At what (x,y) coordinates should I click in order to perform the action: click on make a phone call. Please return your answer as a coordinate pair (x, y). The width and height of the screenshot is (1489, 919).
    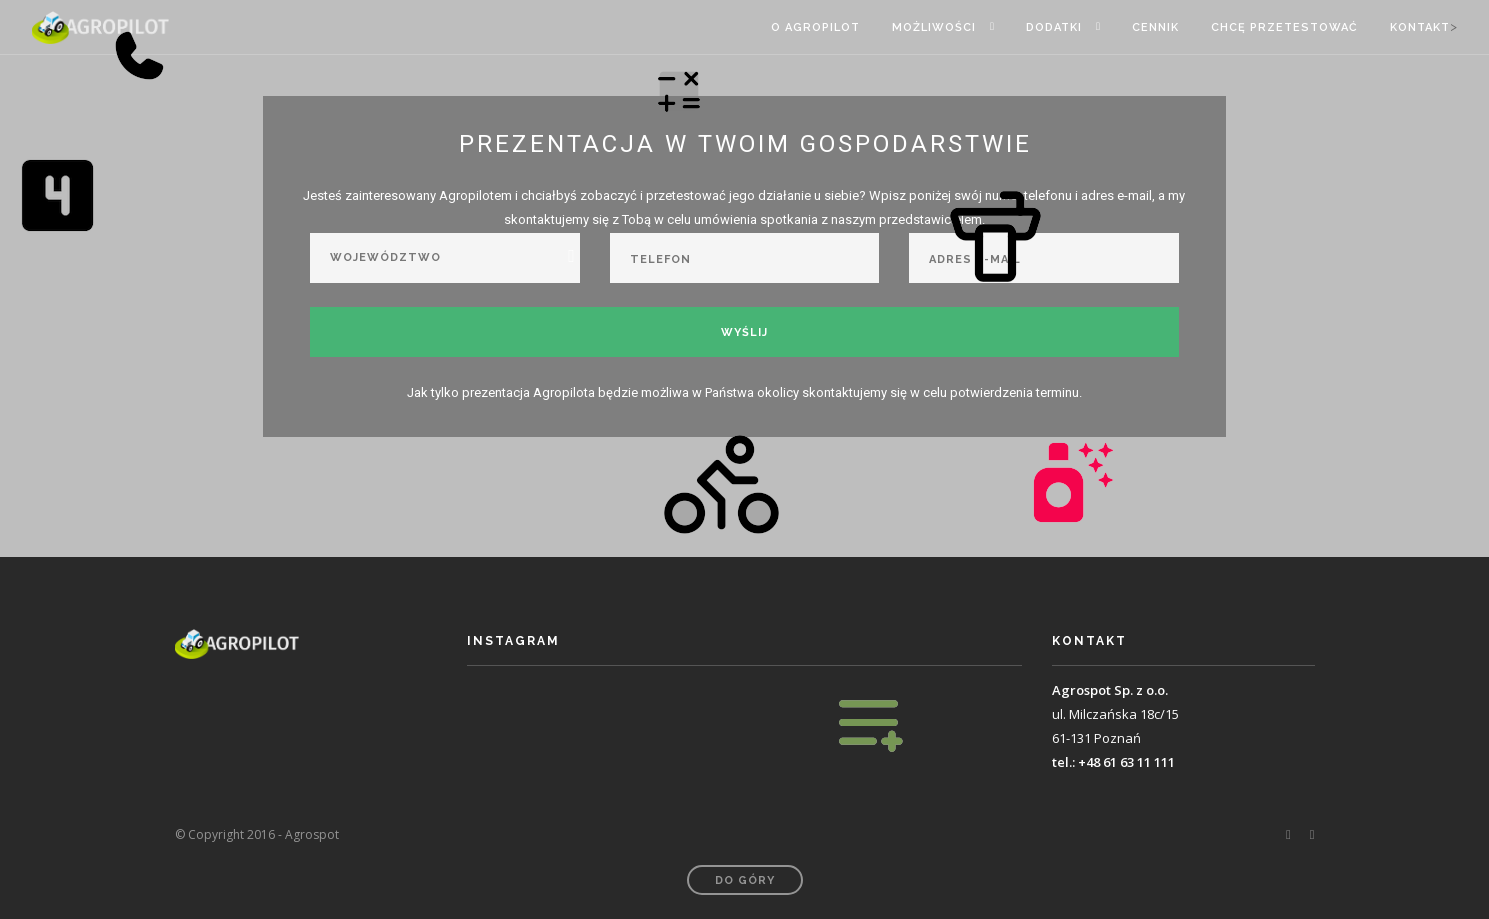
    Looking at the image, I should click on (138, 56).